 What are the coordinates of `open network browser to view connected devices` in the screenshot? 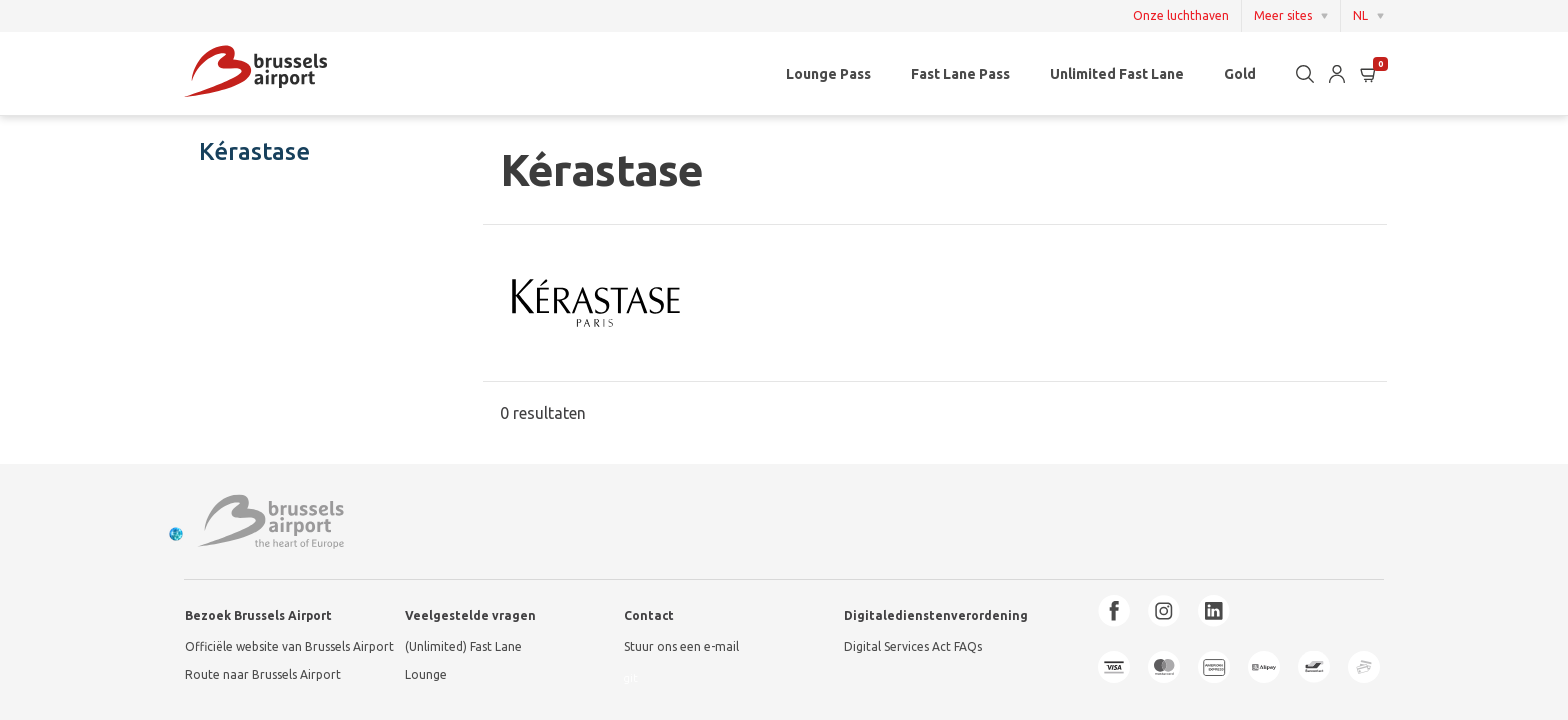 It's located at (176, 534).